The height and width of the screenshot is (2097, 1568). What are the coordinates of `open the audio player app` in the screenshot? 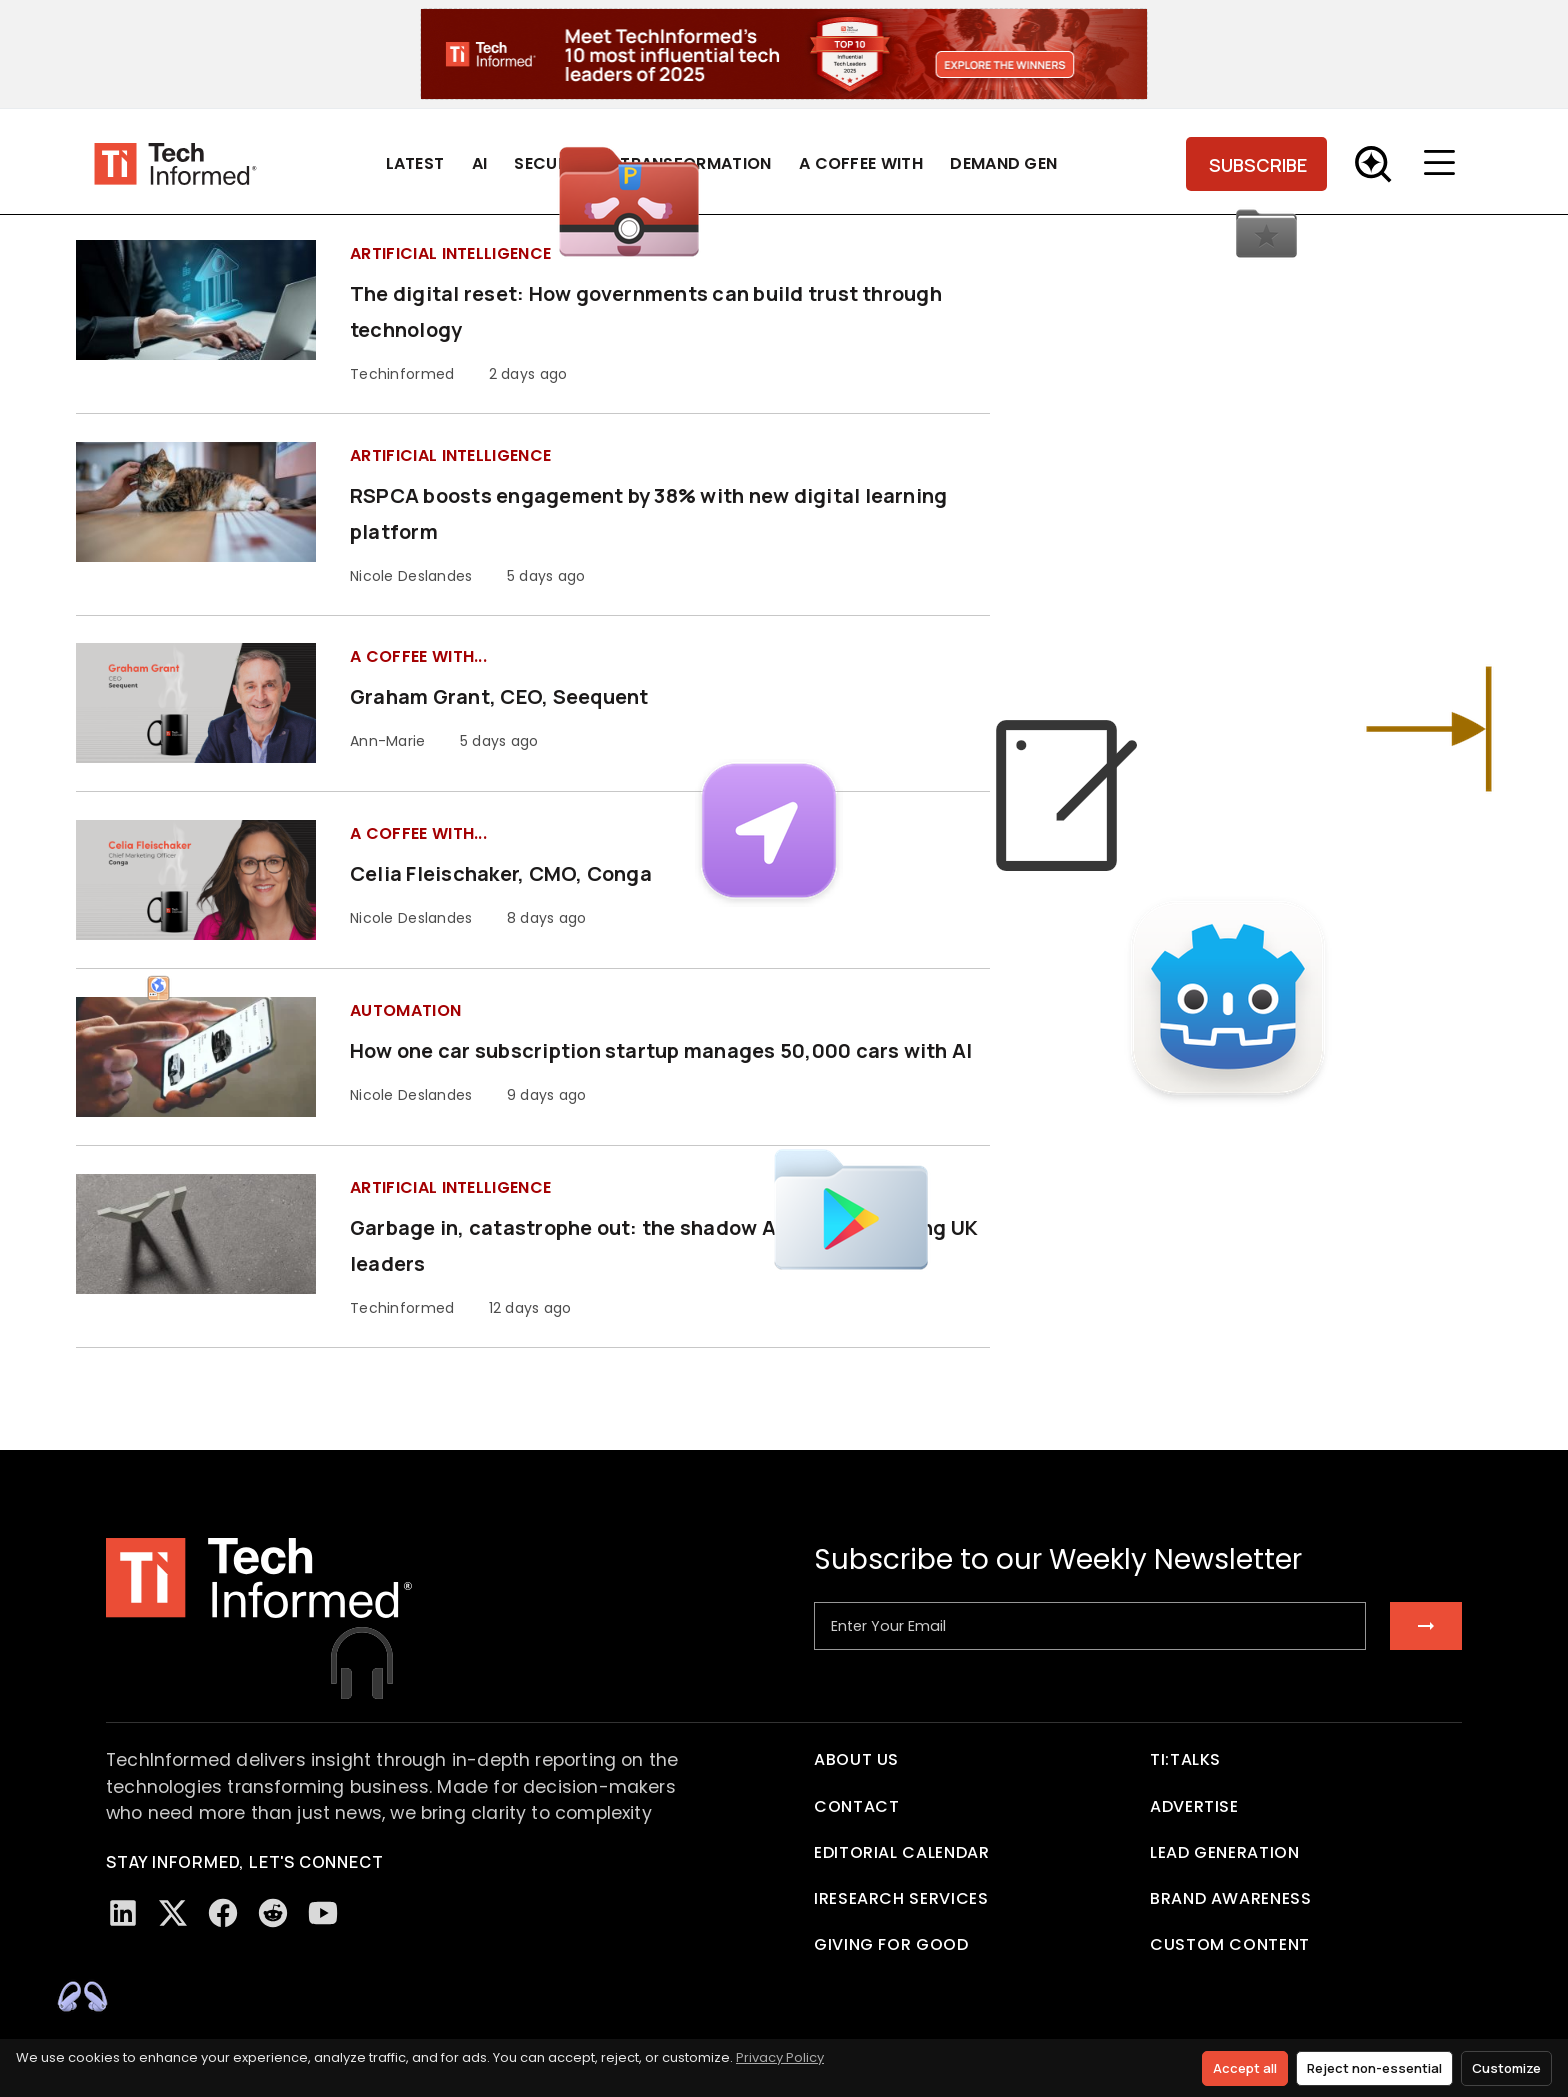 It's located at (362, 1663).